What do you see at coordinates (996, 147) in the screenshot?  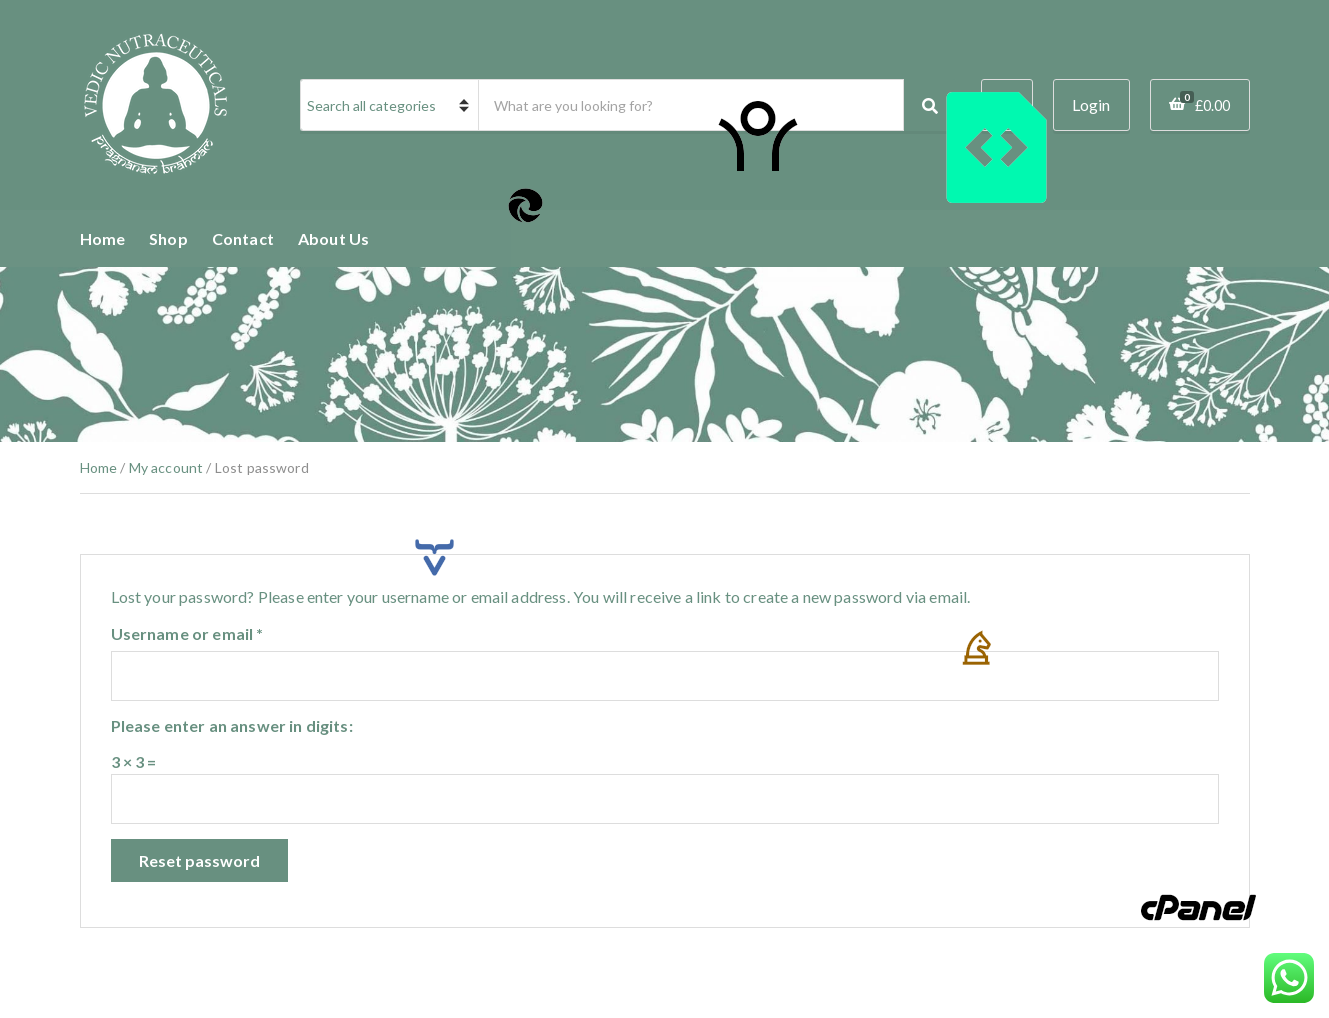 I see `open a code or source file` at bounding box center [996, 147].